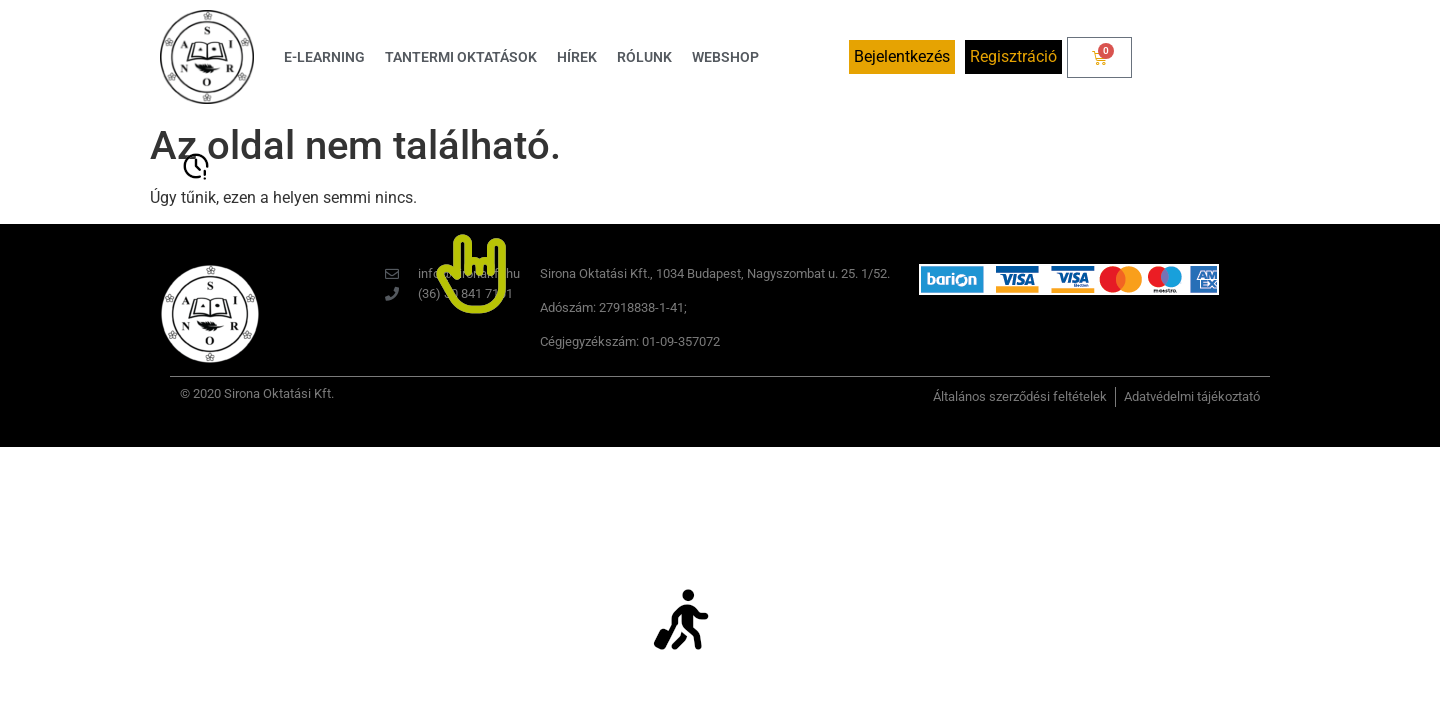  I want to click on time-sensitive alert or warning, so click(196, 166).